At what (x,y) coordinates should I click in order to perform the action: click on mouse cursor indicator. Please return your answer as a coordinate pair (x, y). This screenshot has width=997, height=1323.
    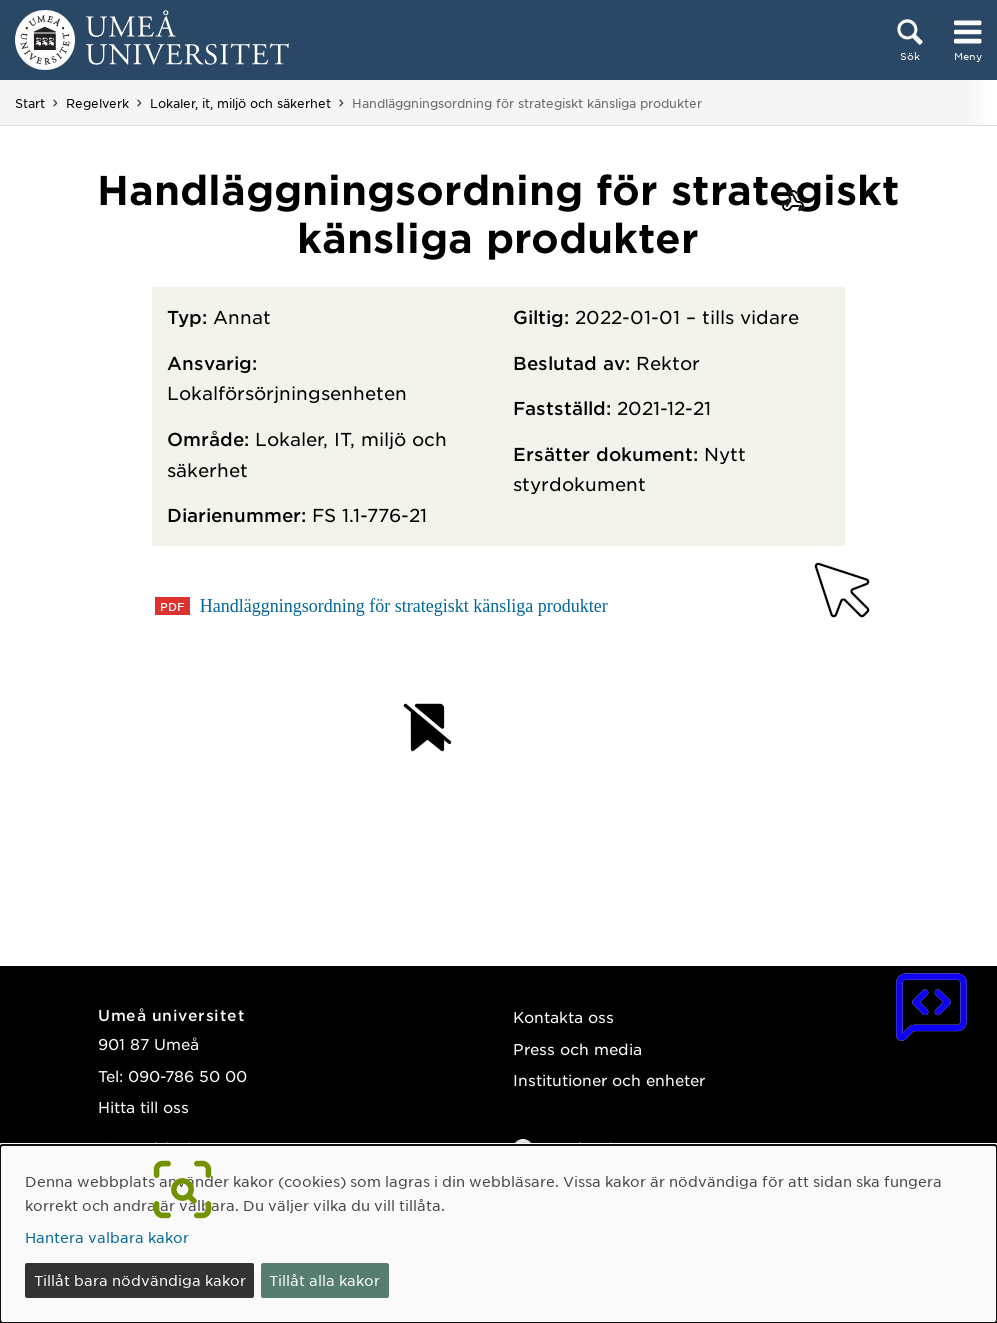
    Looking at the image, I should click on (842, 590).